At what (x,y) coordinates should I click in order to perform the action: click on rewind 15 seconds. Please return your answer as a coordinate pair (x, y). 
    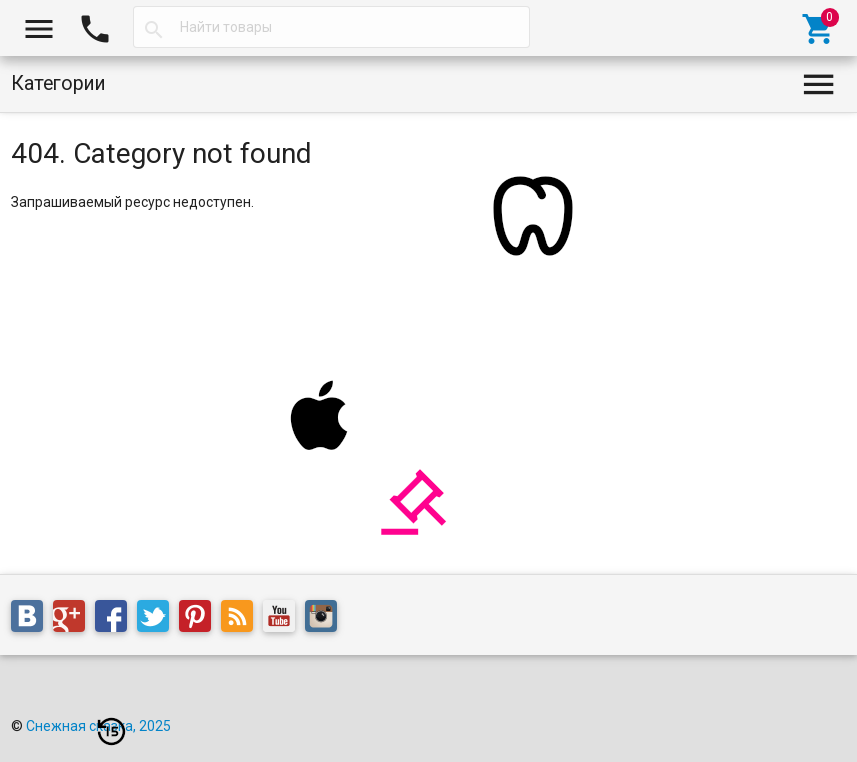
    Looking at the image, I should click on (111, 731).